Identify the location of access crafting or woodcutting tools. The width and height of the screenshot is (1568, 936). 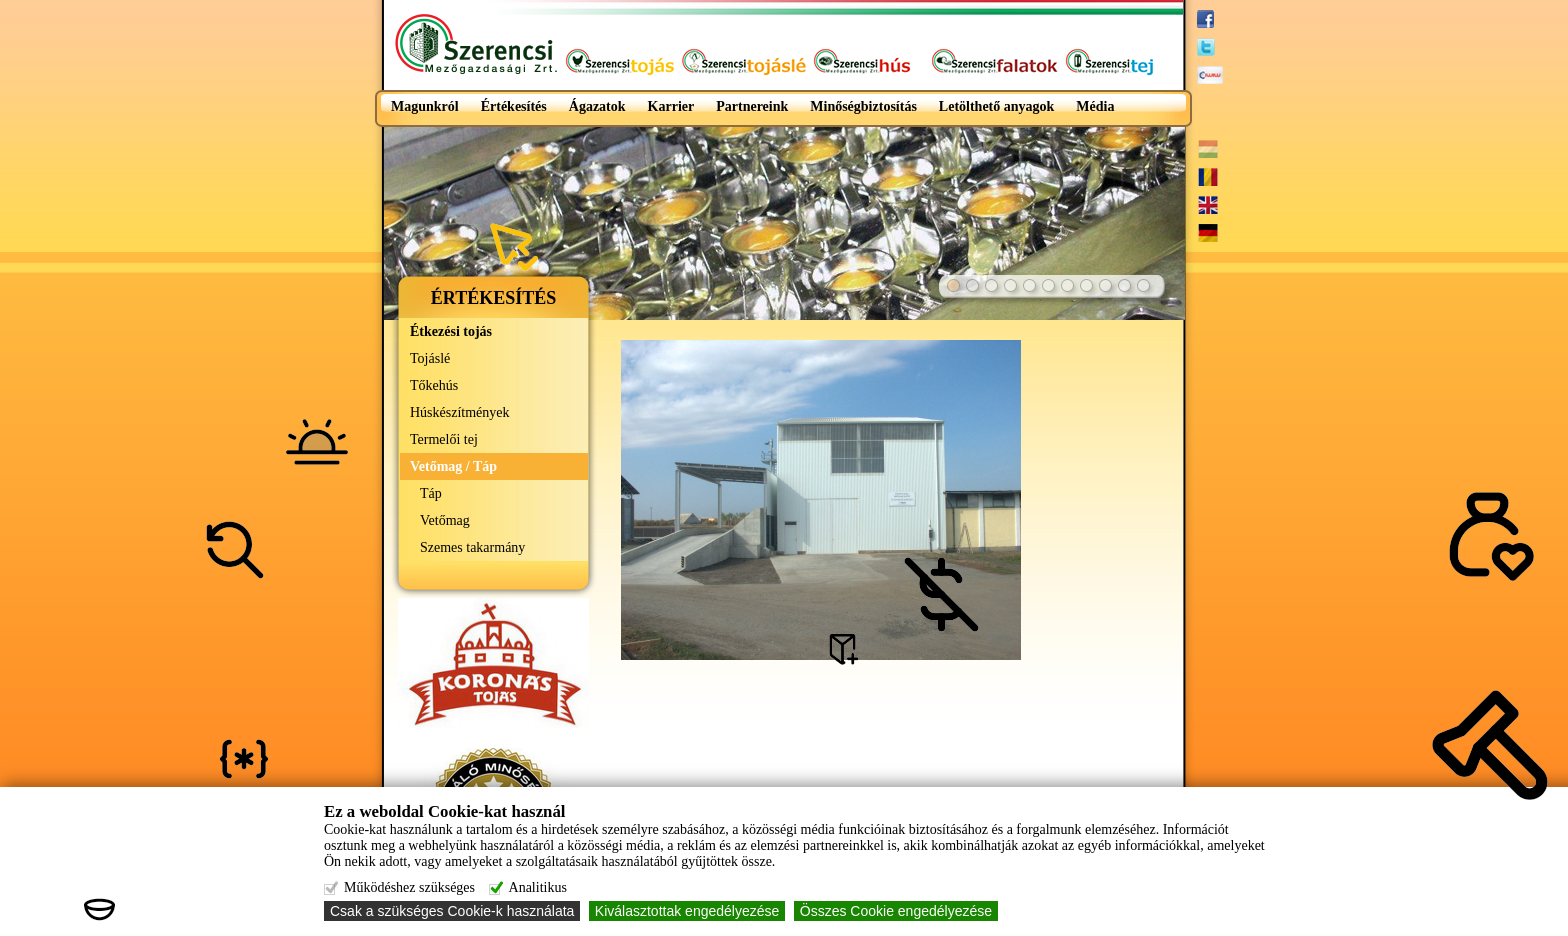
(1490, 748).